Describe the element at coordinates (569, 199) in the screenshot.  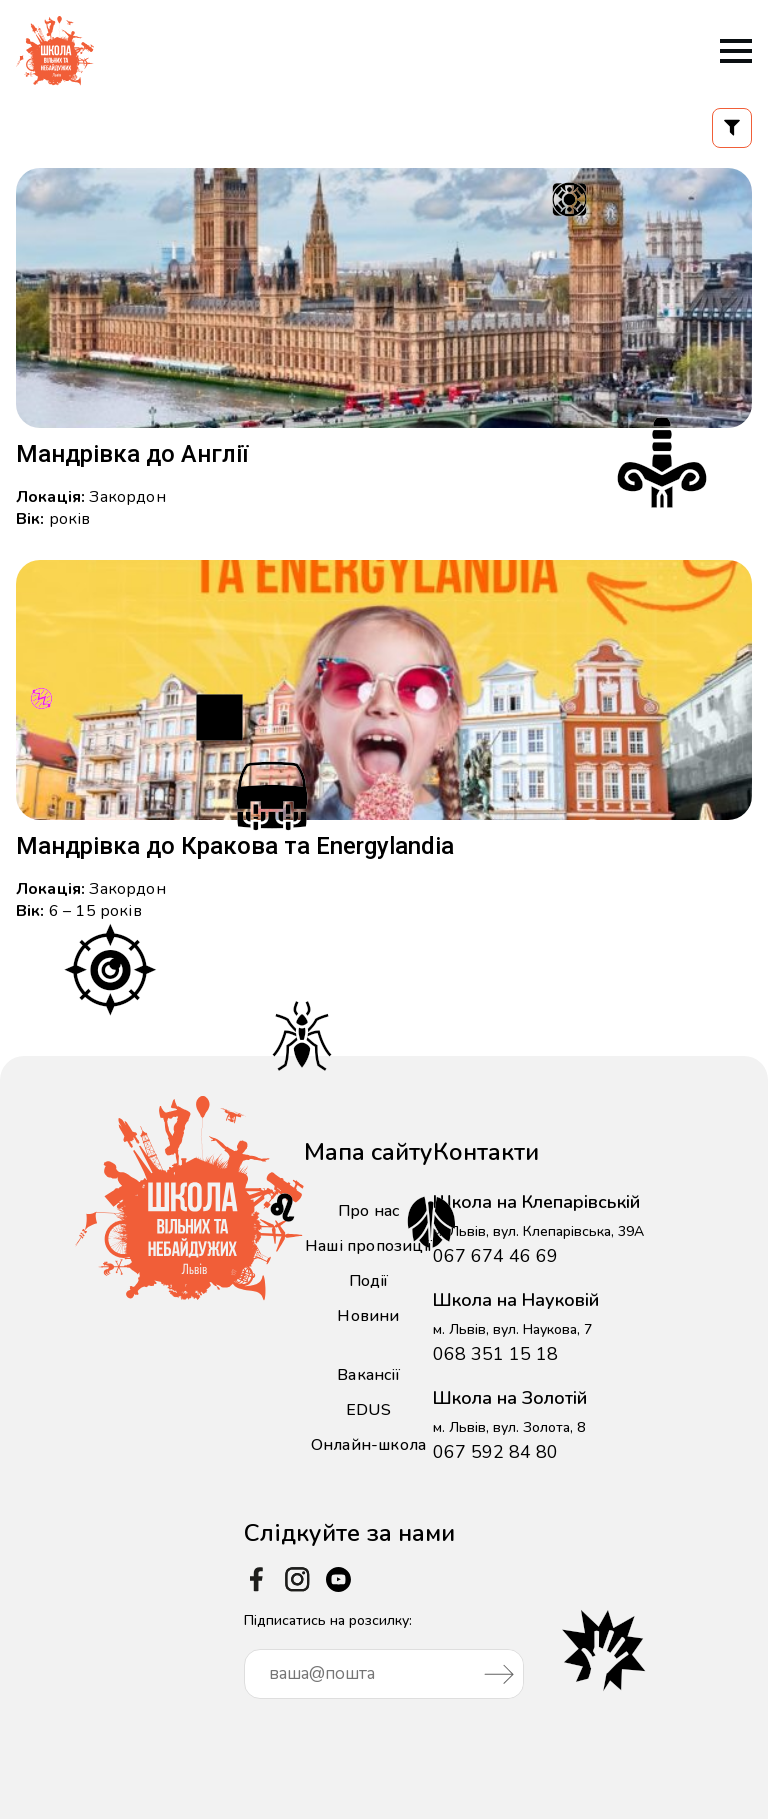
I see `abstract game achievement or badge icon` at that location.